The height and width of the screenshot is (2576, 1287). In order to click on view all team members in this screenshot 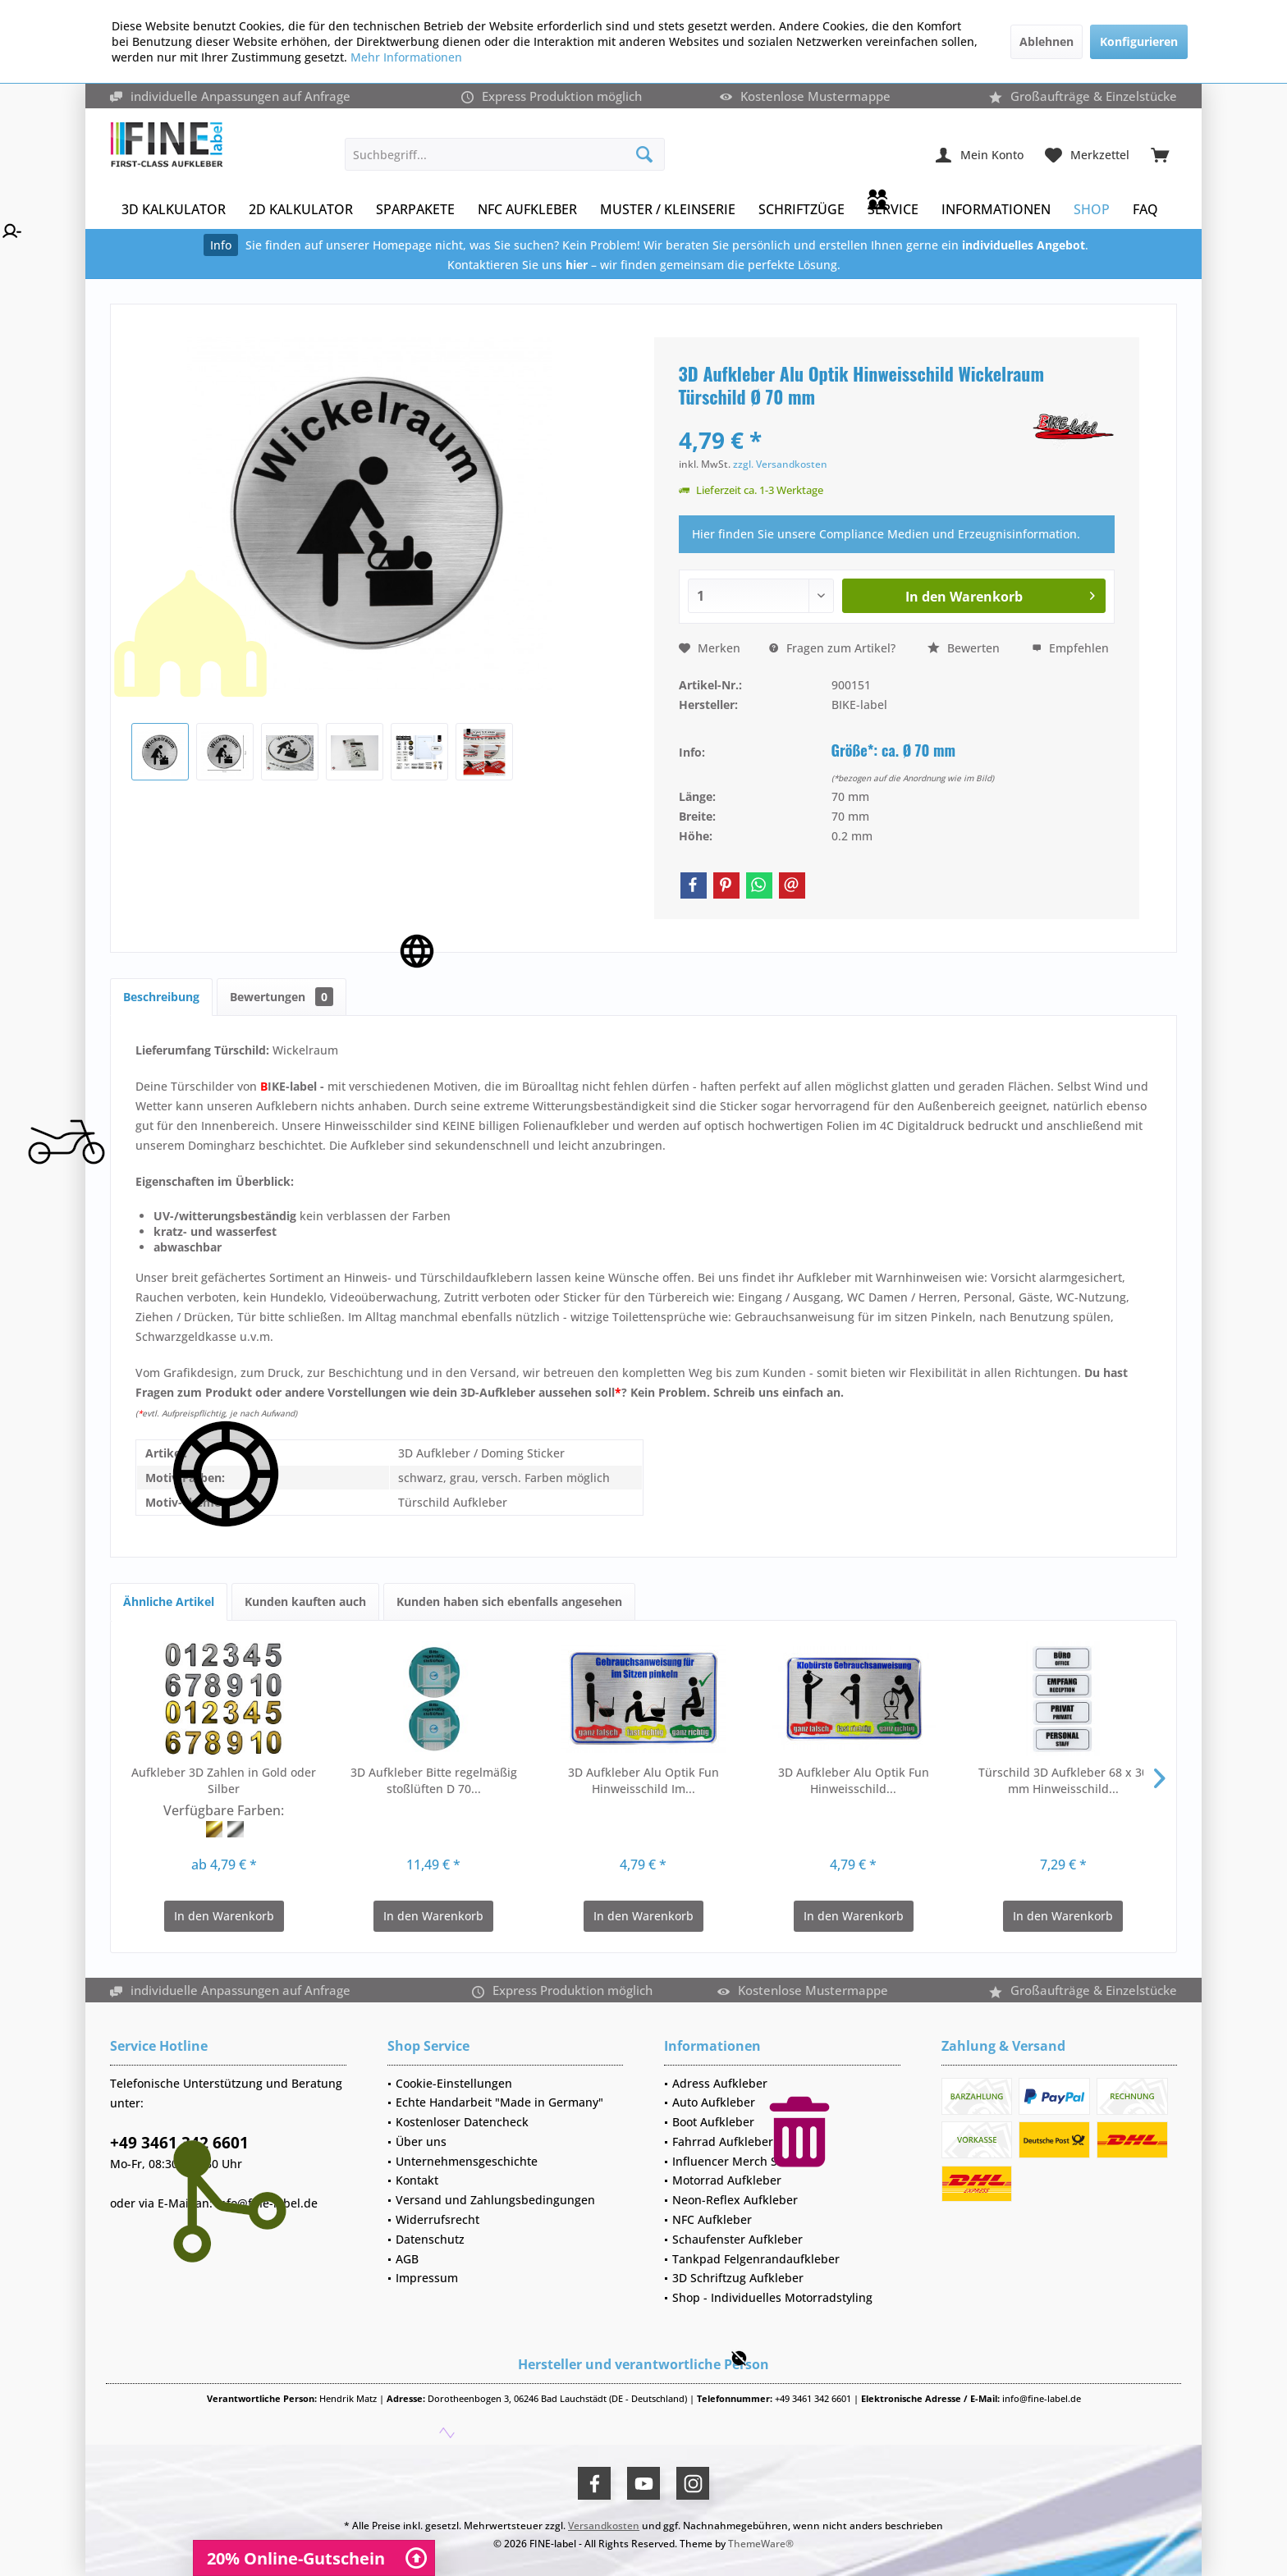, I will do `click(877, 199)`.